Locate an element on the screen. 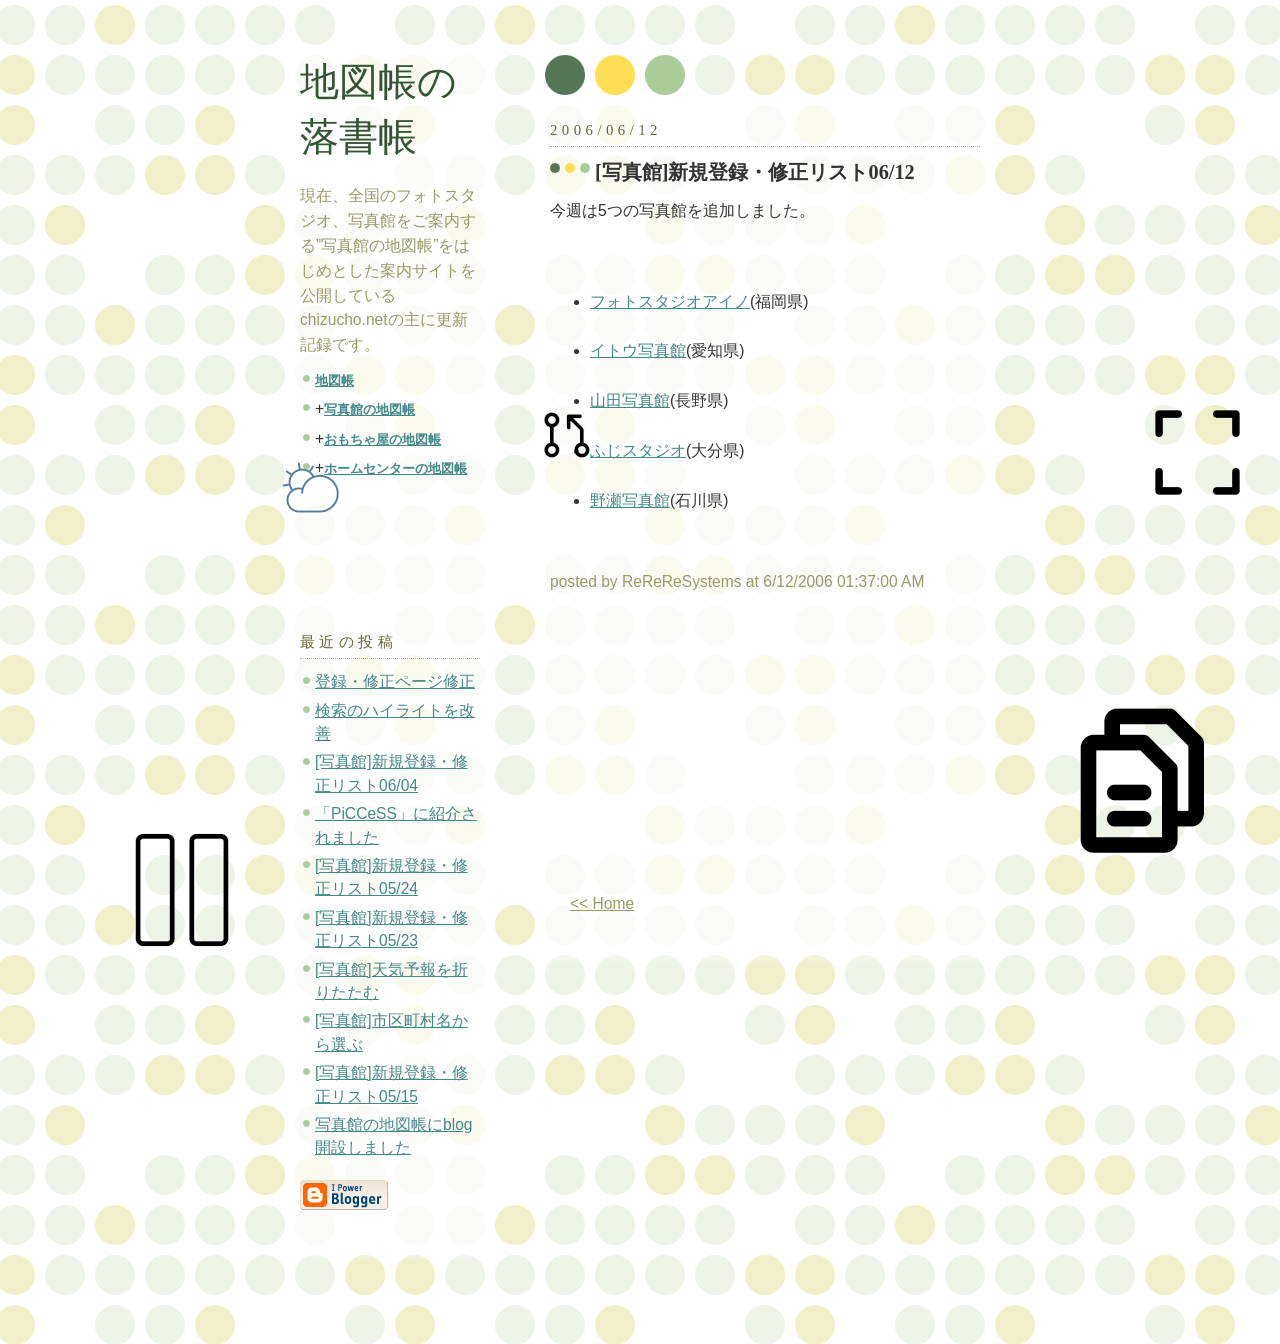  view all files is located at coordinates (1141, 782).